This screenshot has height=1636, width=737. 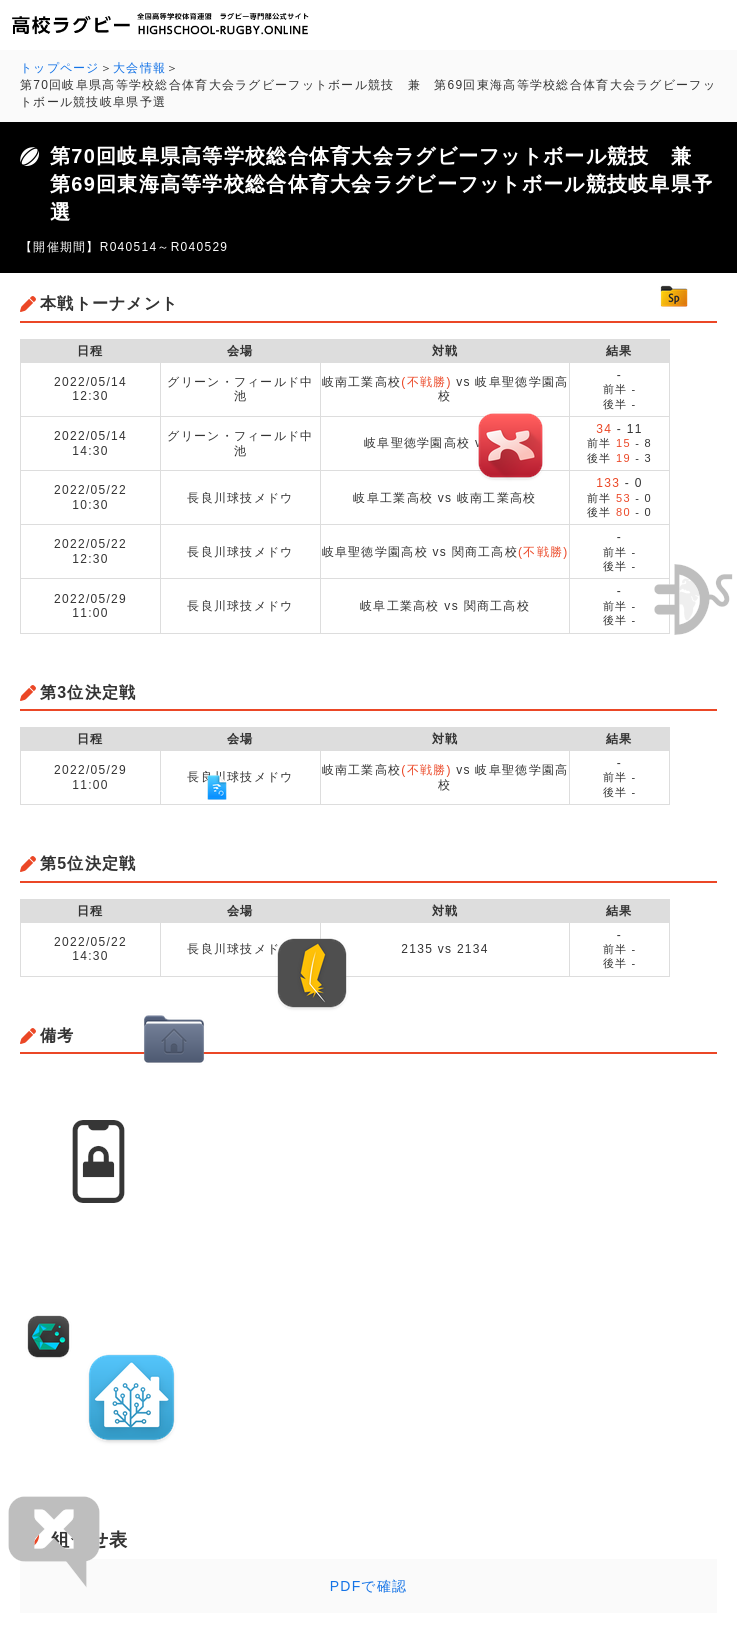 What do you see at coordinates (674, 297) in the screenshot?
I see `open folder containing adobe spark projects` at bounding box center [674, 297].